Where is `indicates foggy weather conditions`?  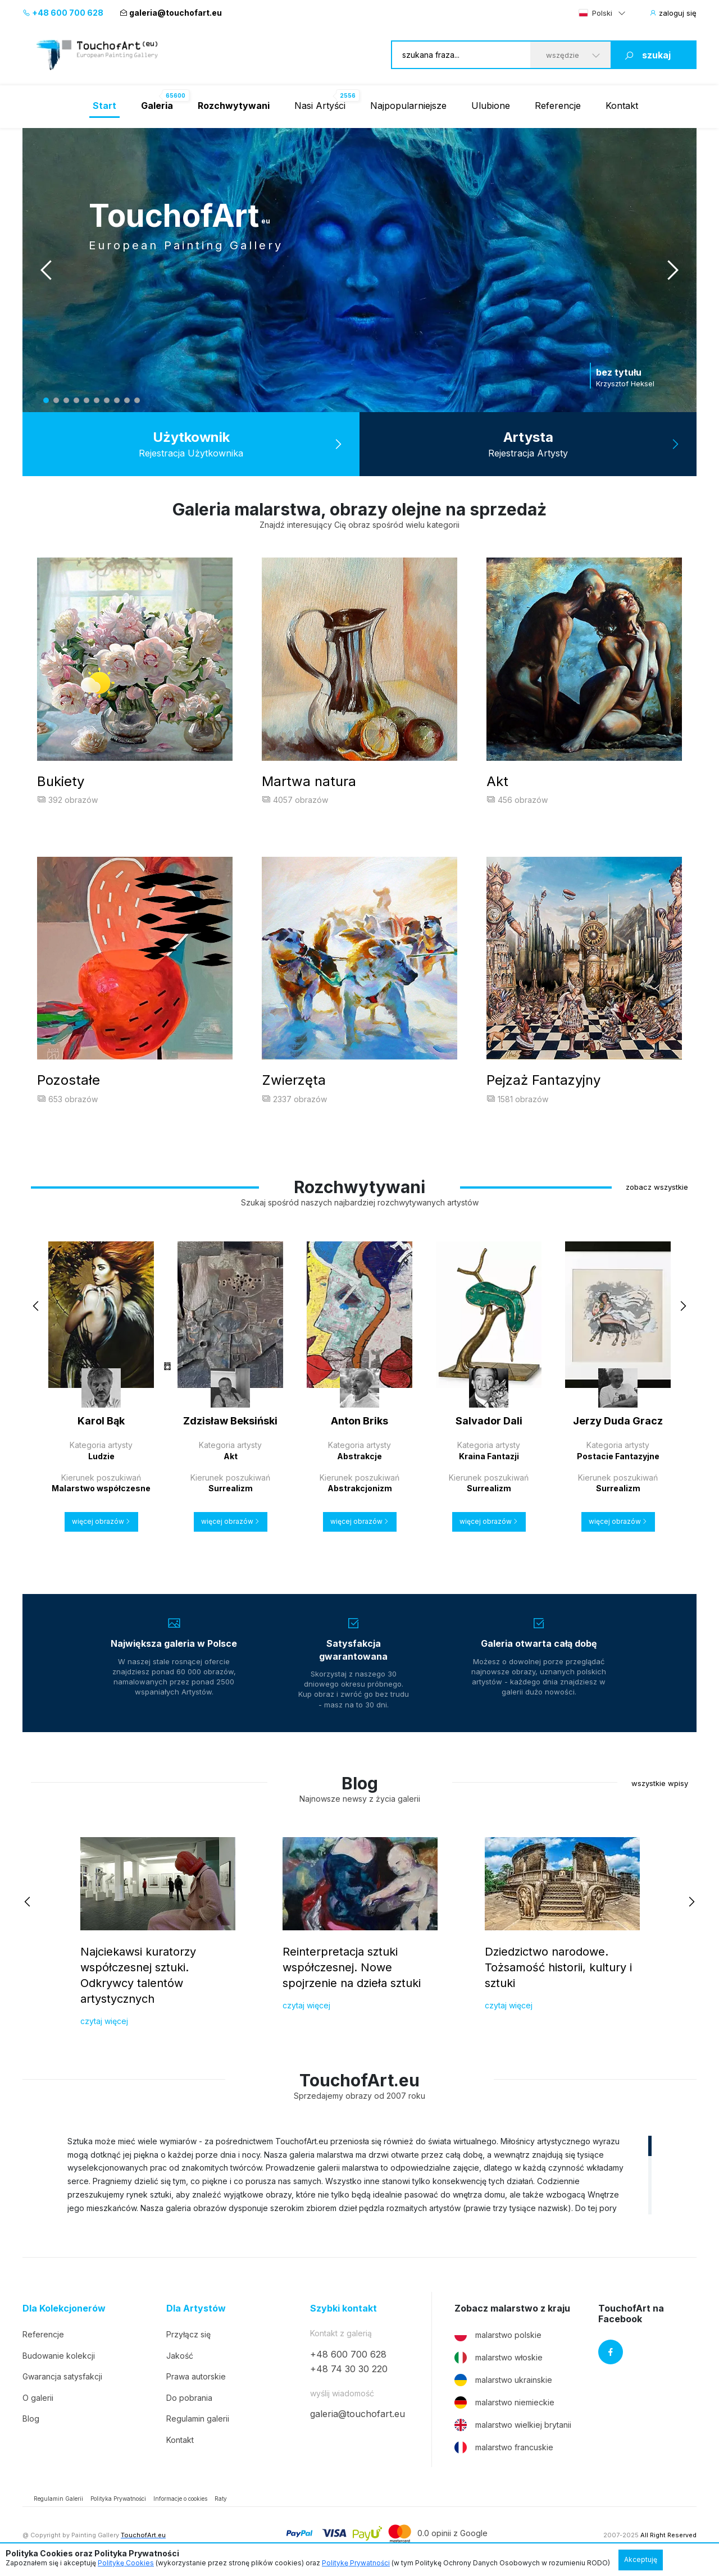
indicates foggy weather conditions is located at coordinates (183, 919).